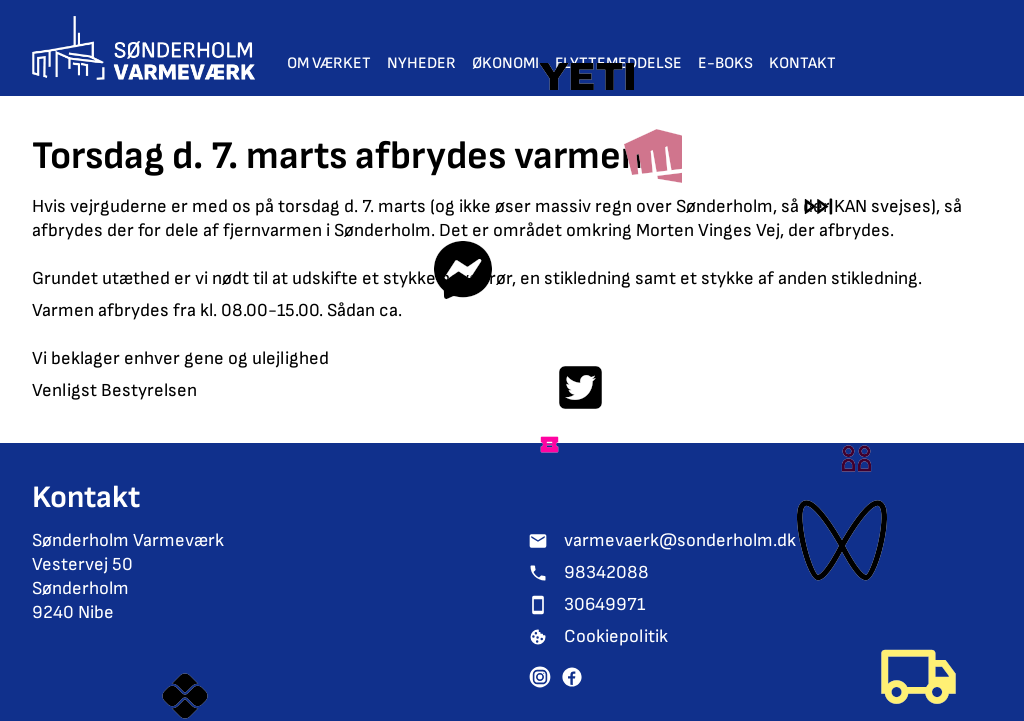 This screenshot has width=1024, height=721. I want to click on skip to the end of the current track, so click(818, 206).